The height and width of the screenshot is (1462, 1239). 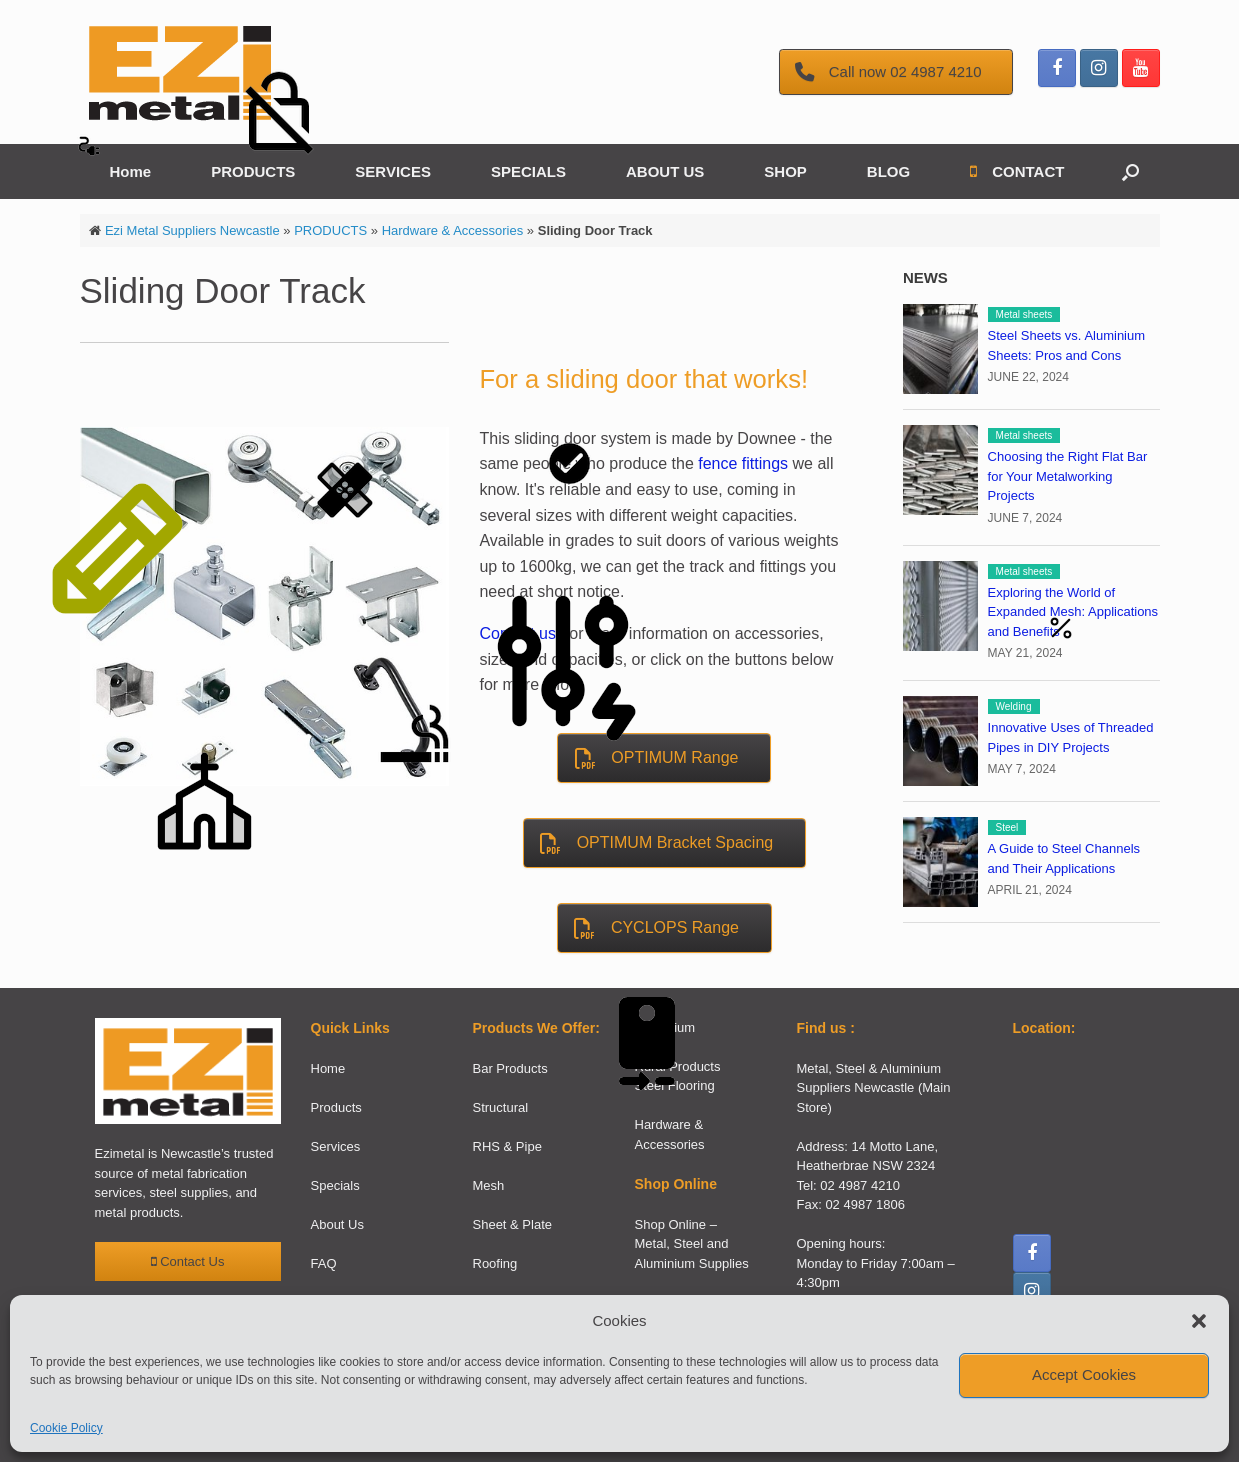 What do you see at coordinates (647, 1045) in the screenshot?
I see `switch to rear camera` at bounding box center [647, 1045].